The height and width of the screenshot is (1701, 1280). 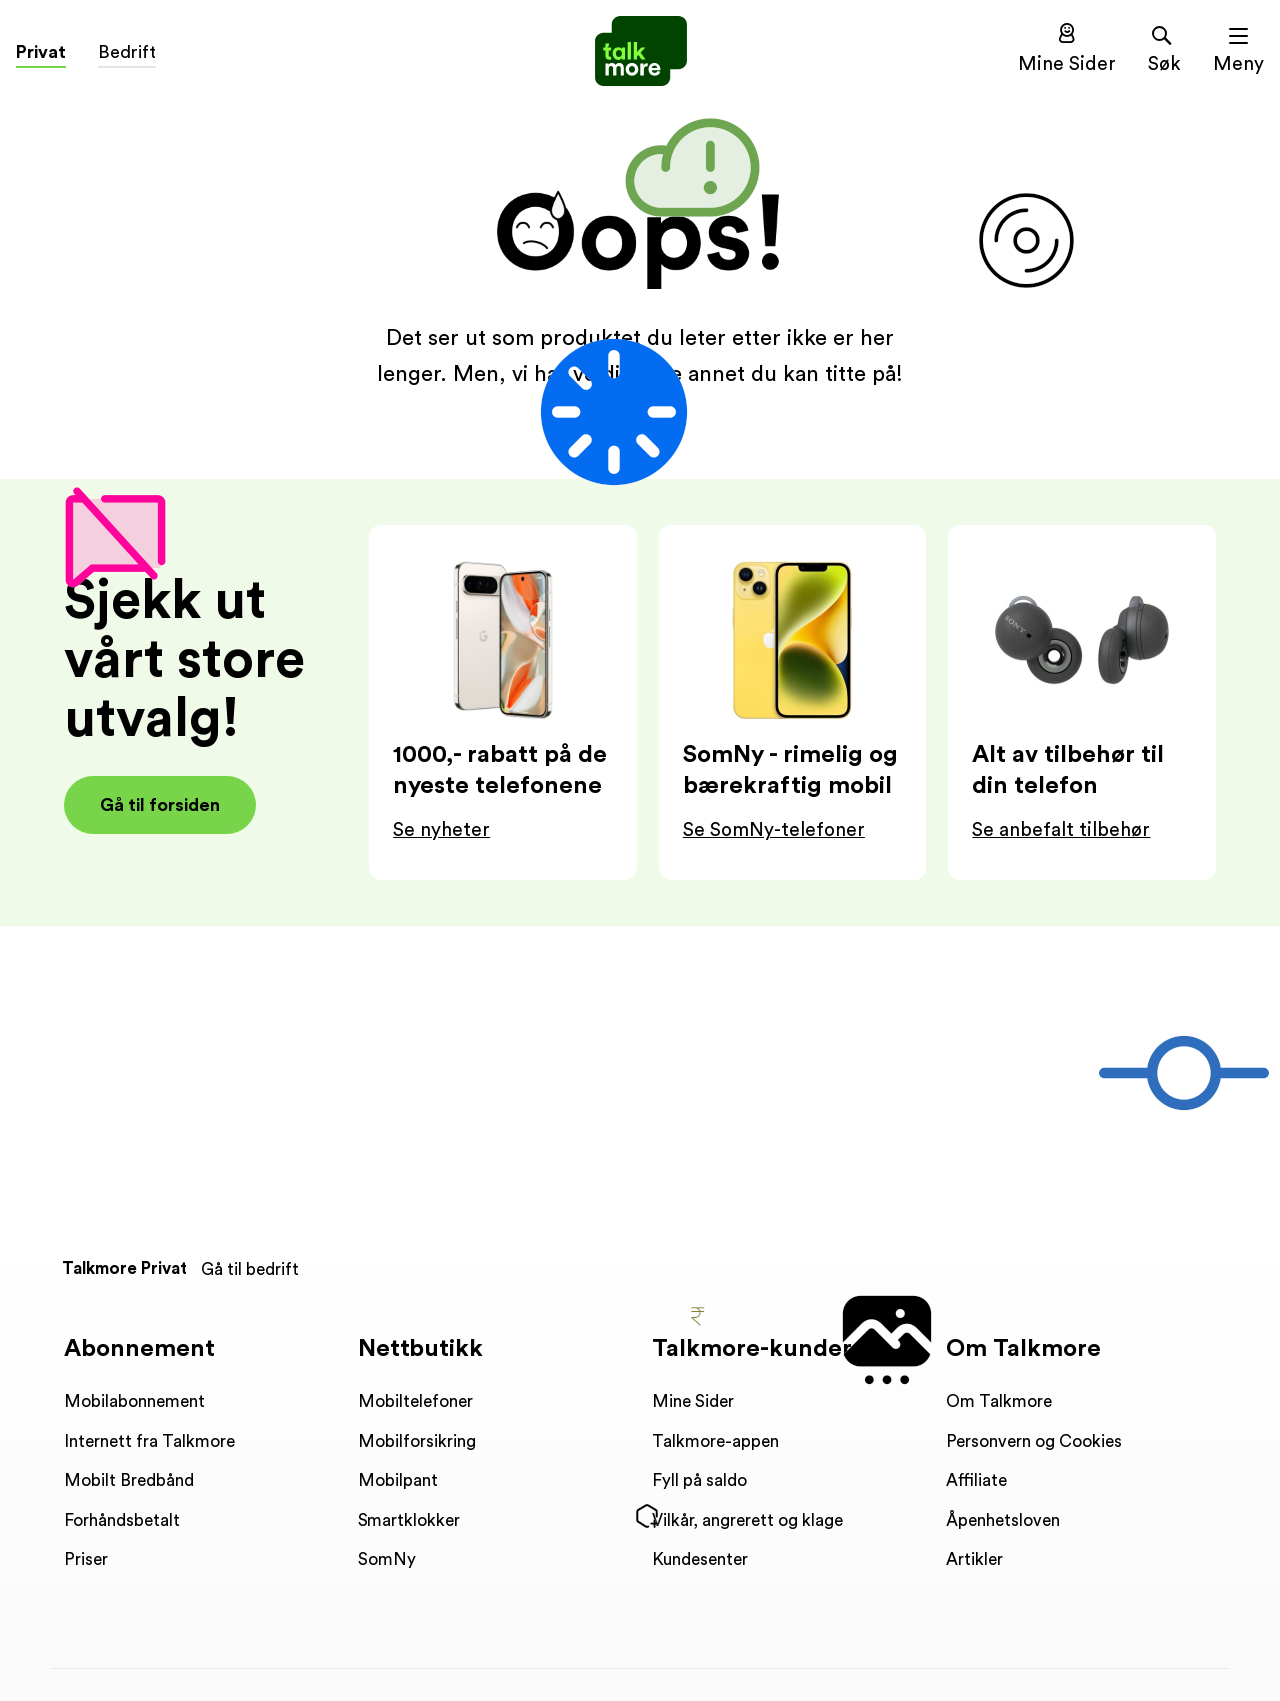 What do you see at coordinates (115, 533) in the screenshot?
I see `mute or disable chat notifications` at bounding box center [115, 533].